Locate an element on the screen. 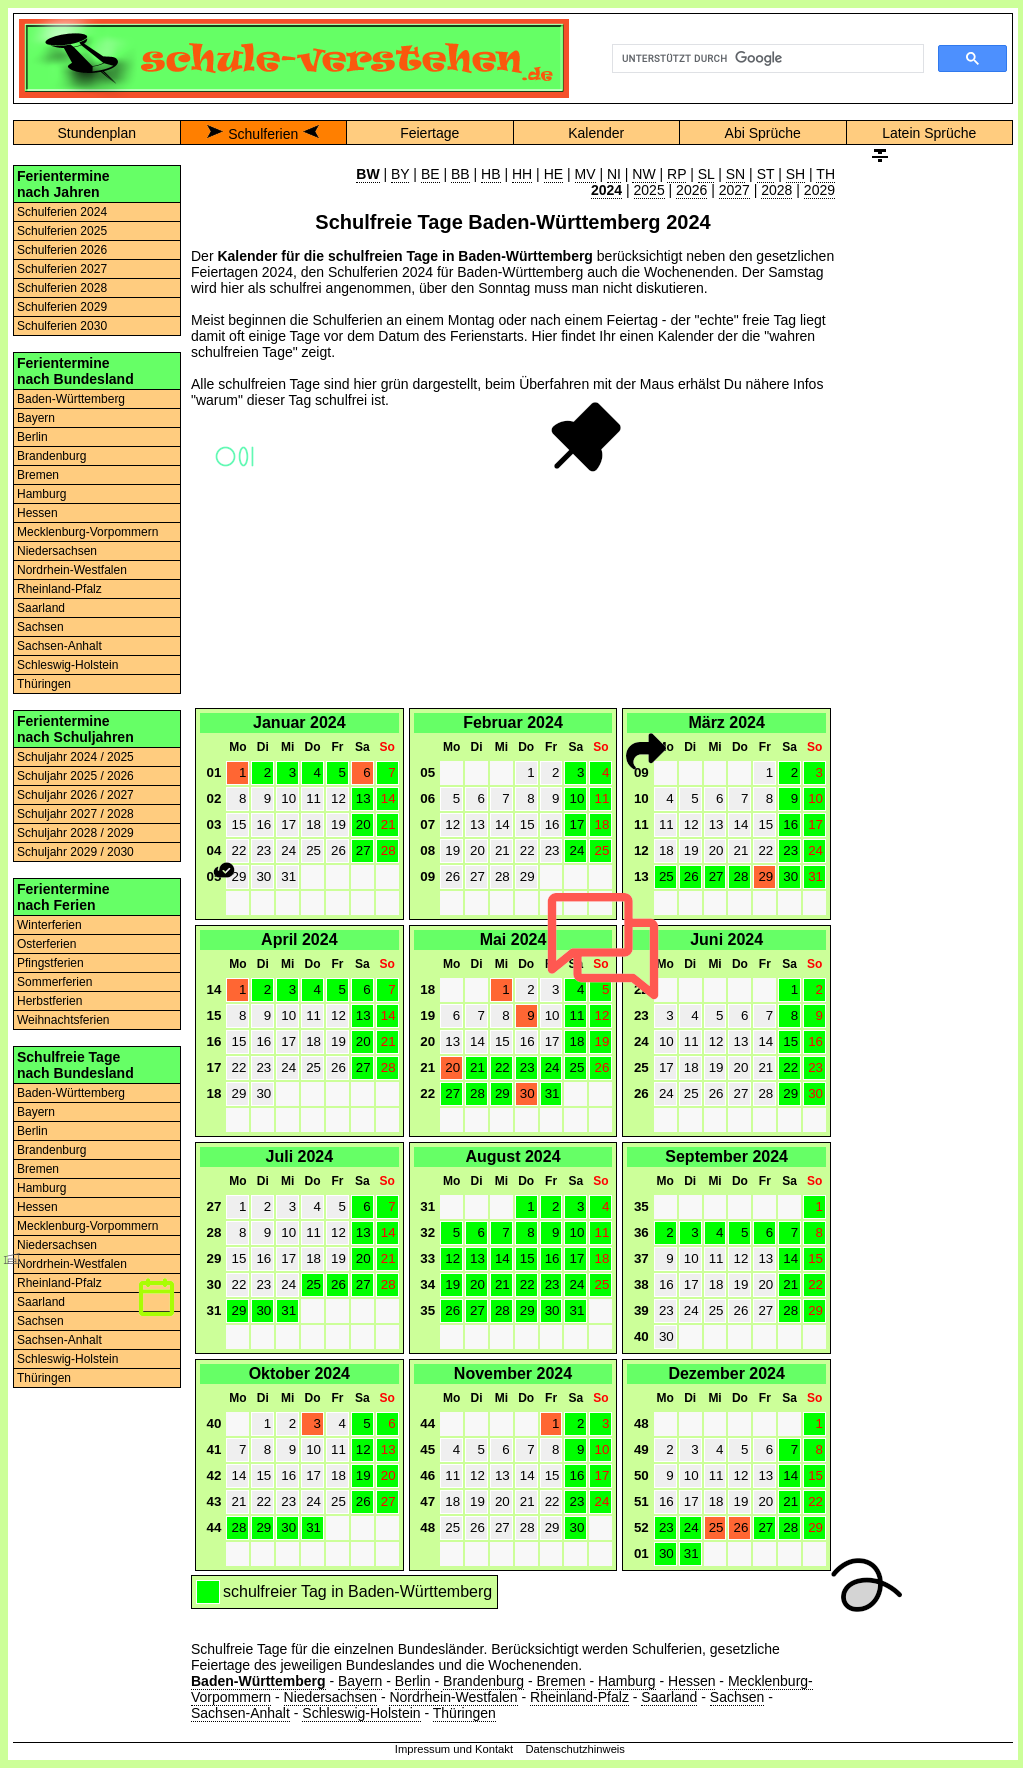  pin an item to keep it visible is located at coordinates (583, 439).